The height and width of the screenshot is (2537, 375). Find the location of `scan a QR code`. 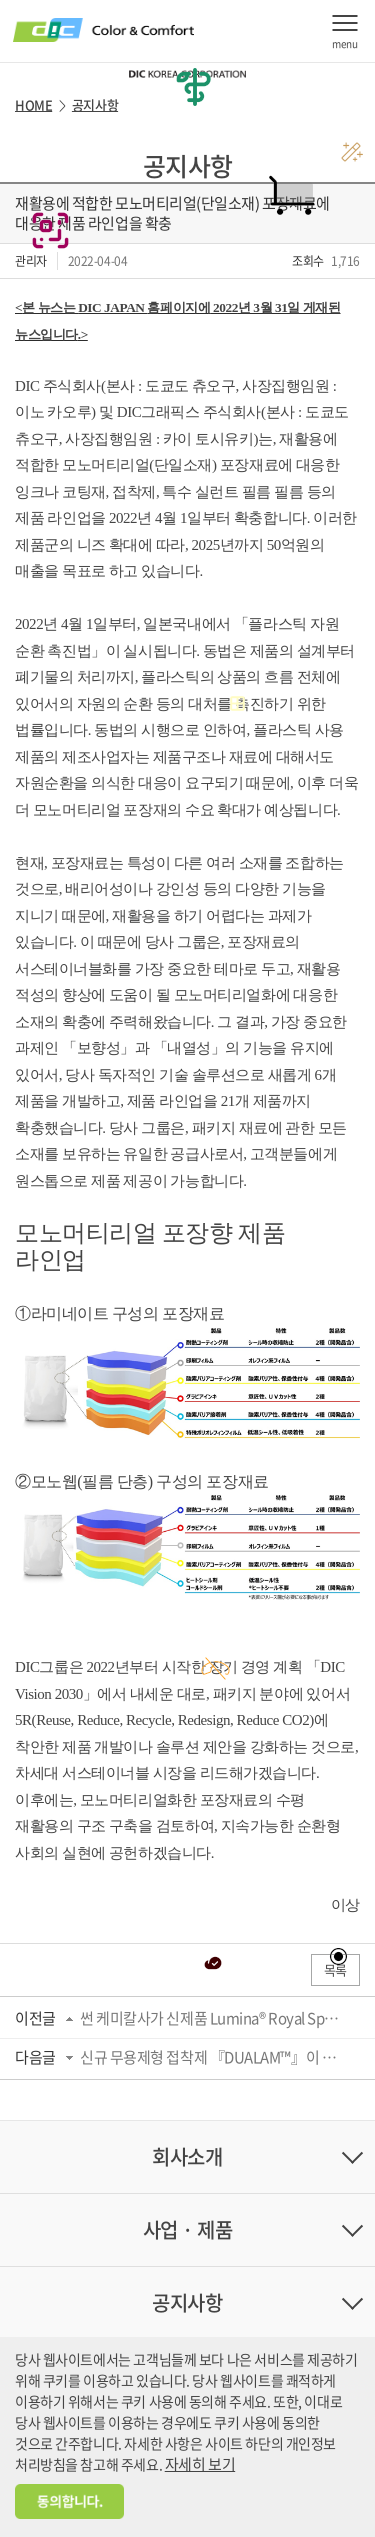

scan a QR code is located at coordinates (50, 230).